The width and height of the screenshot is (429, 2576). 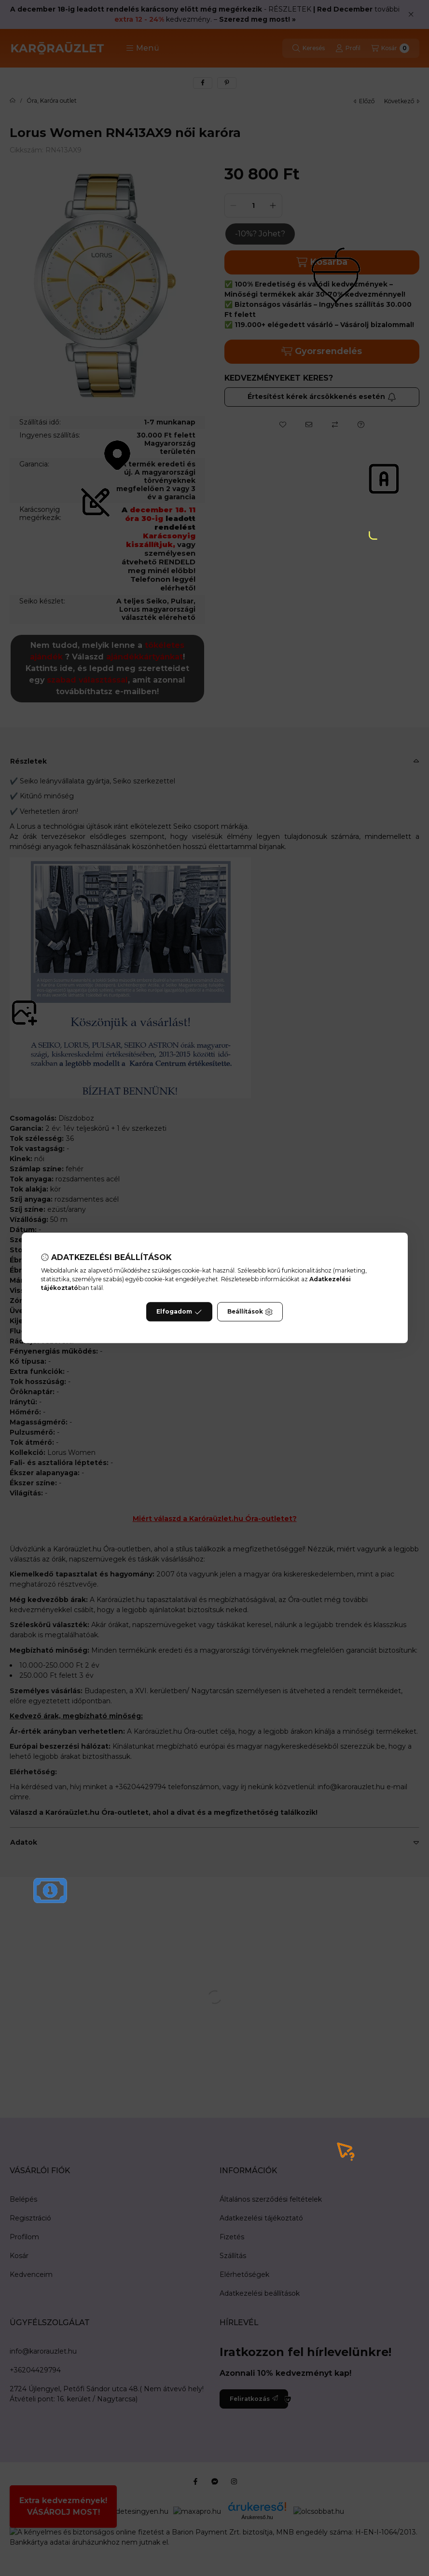 I want to click on add a new photo, so click(x=24, y=1013).